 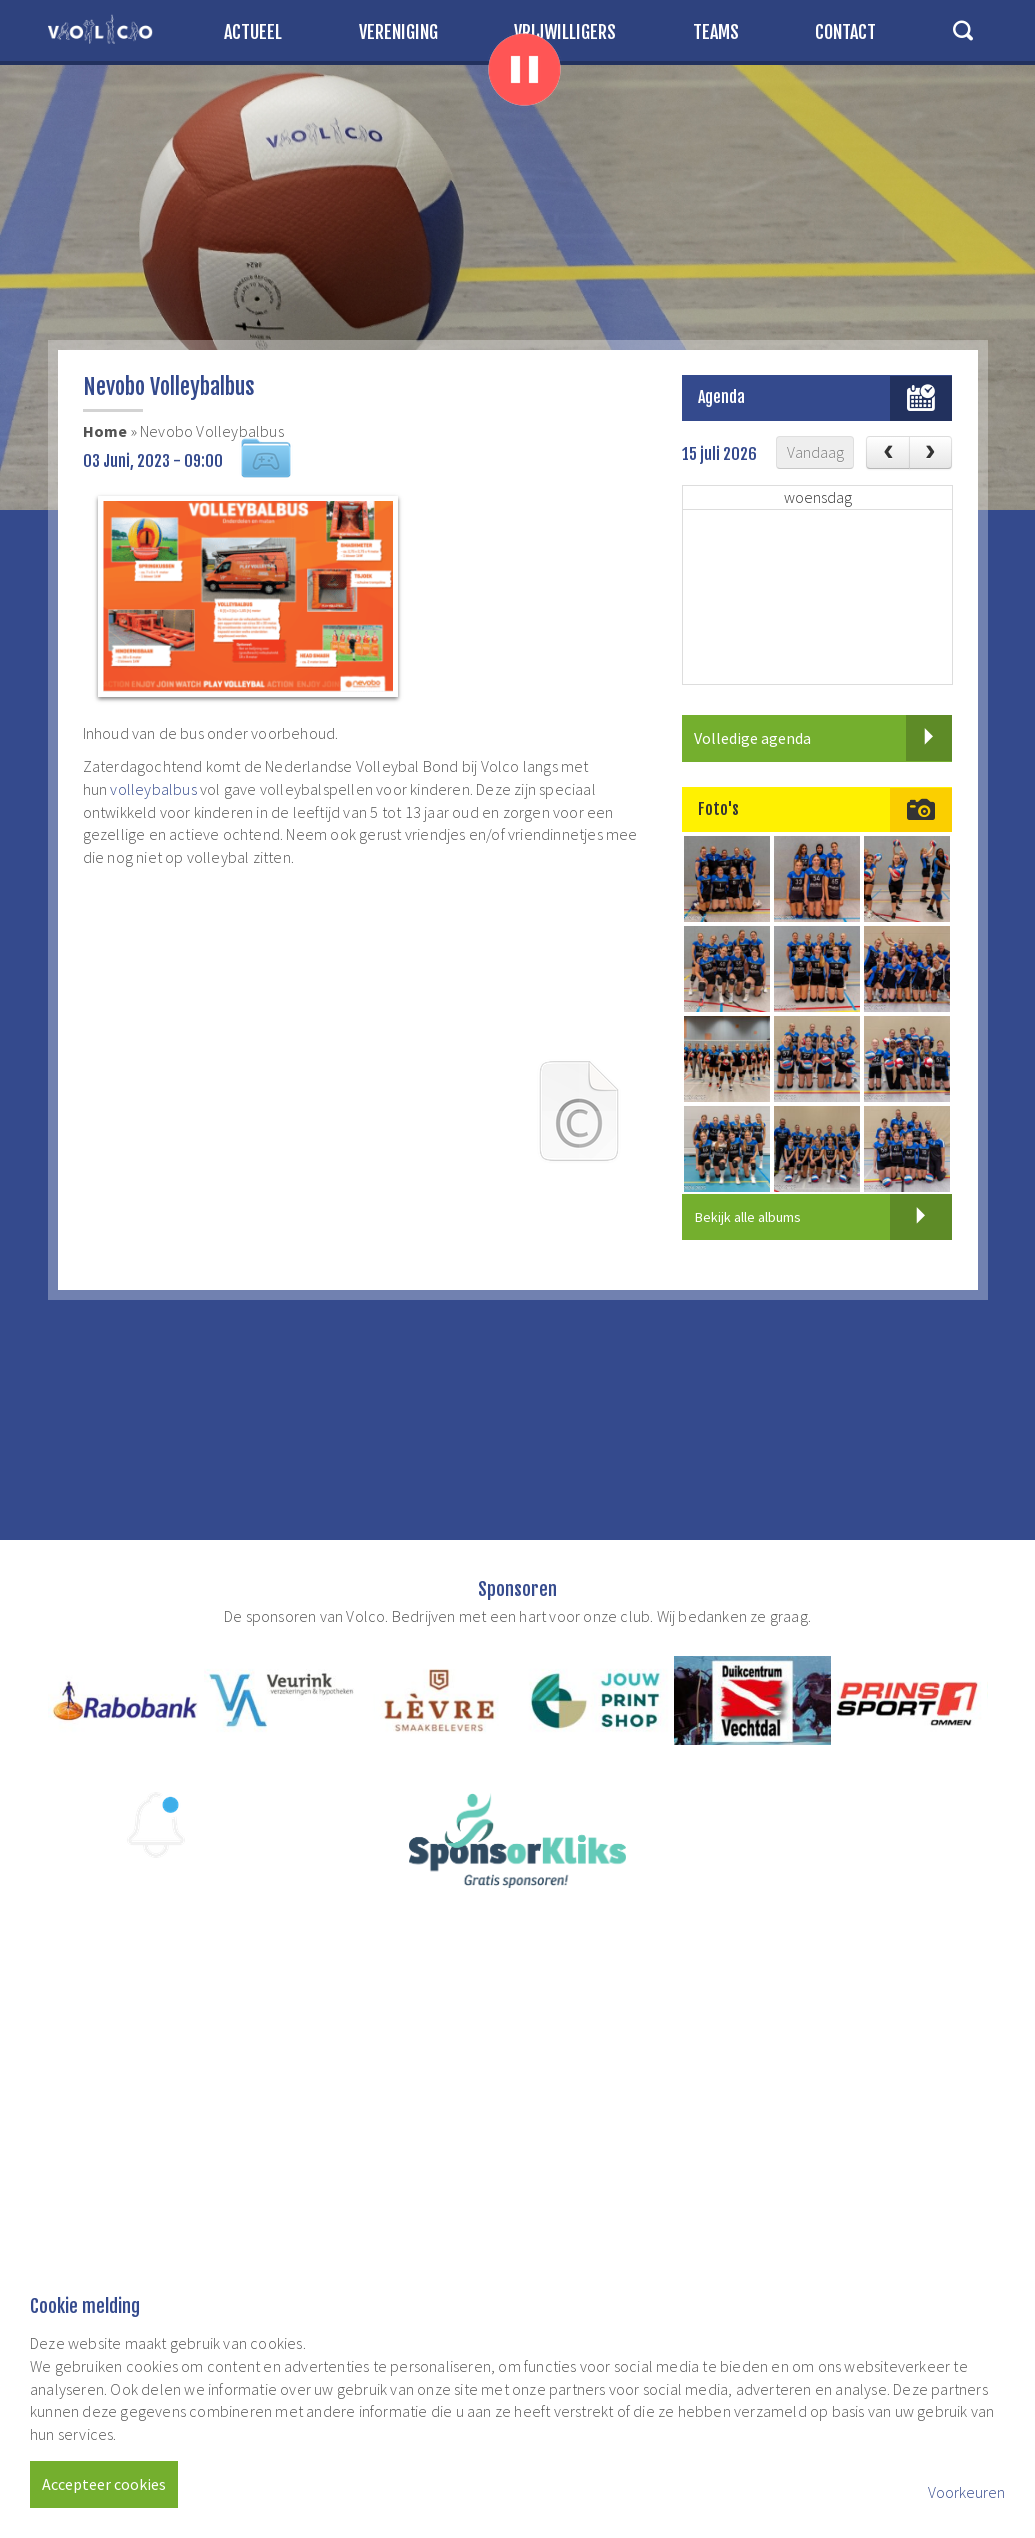 I want to click on open your games folder, so click(x=266, y=458).